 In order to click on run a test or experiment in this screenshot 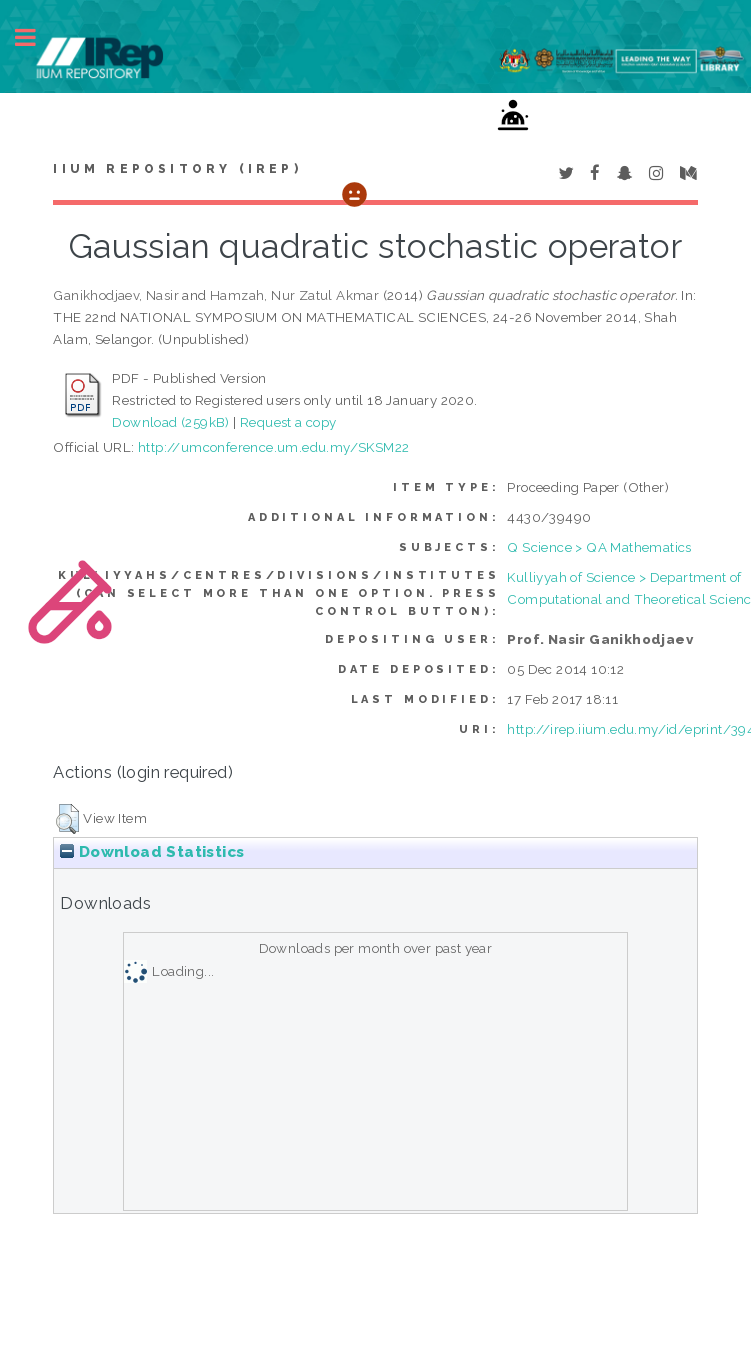, I will do `click(70, 602)`.